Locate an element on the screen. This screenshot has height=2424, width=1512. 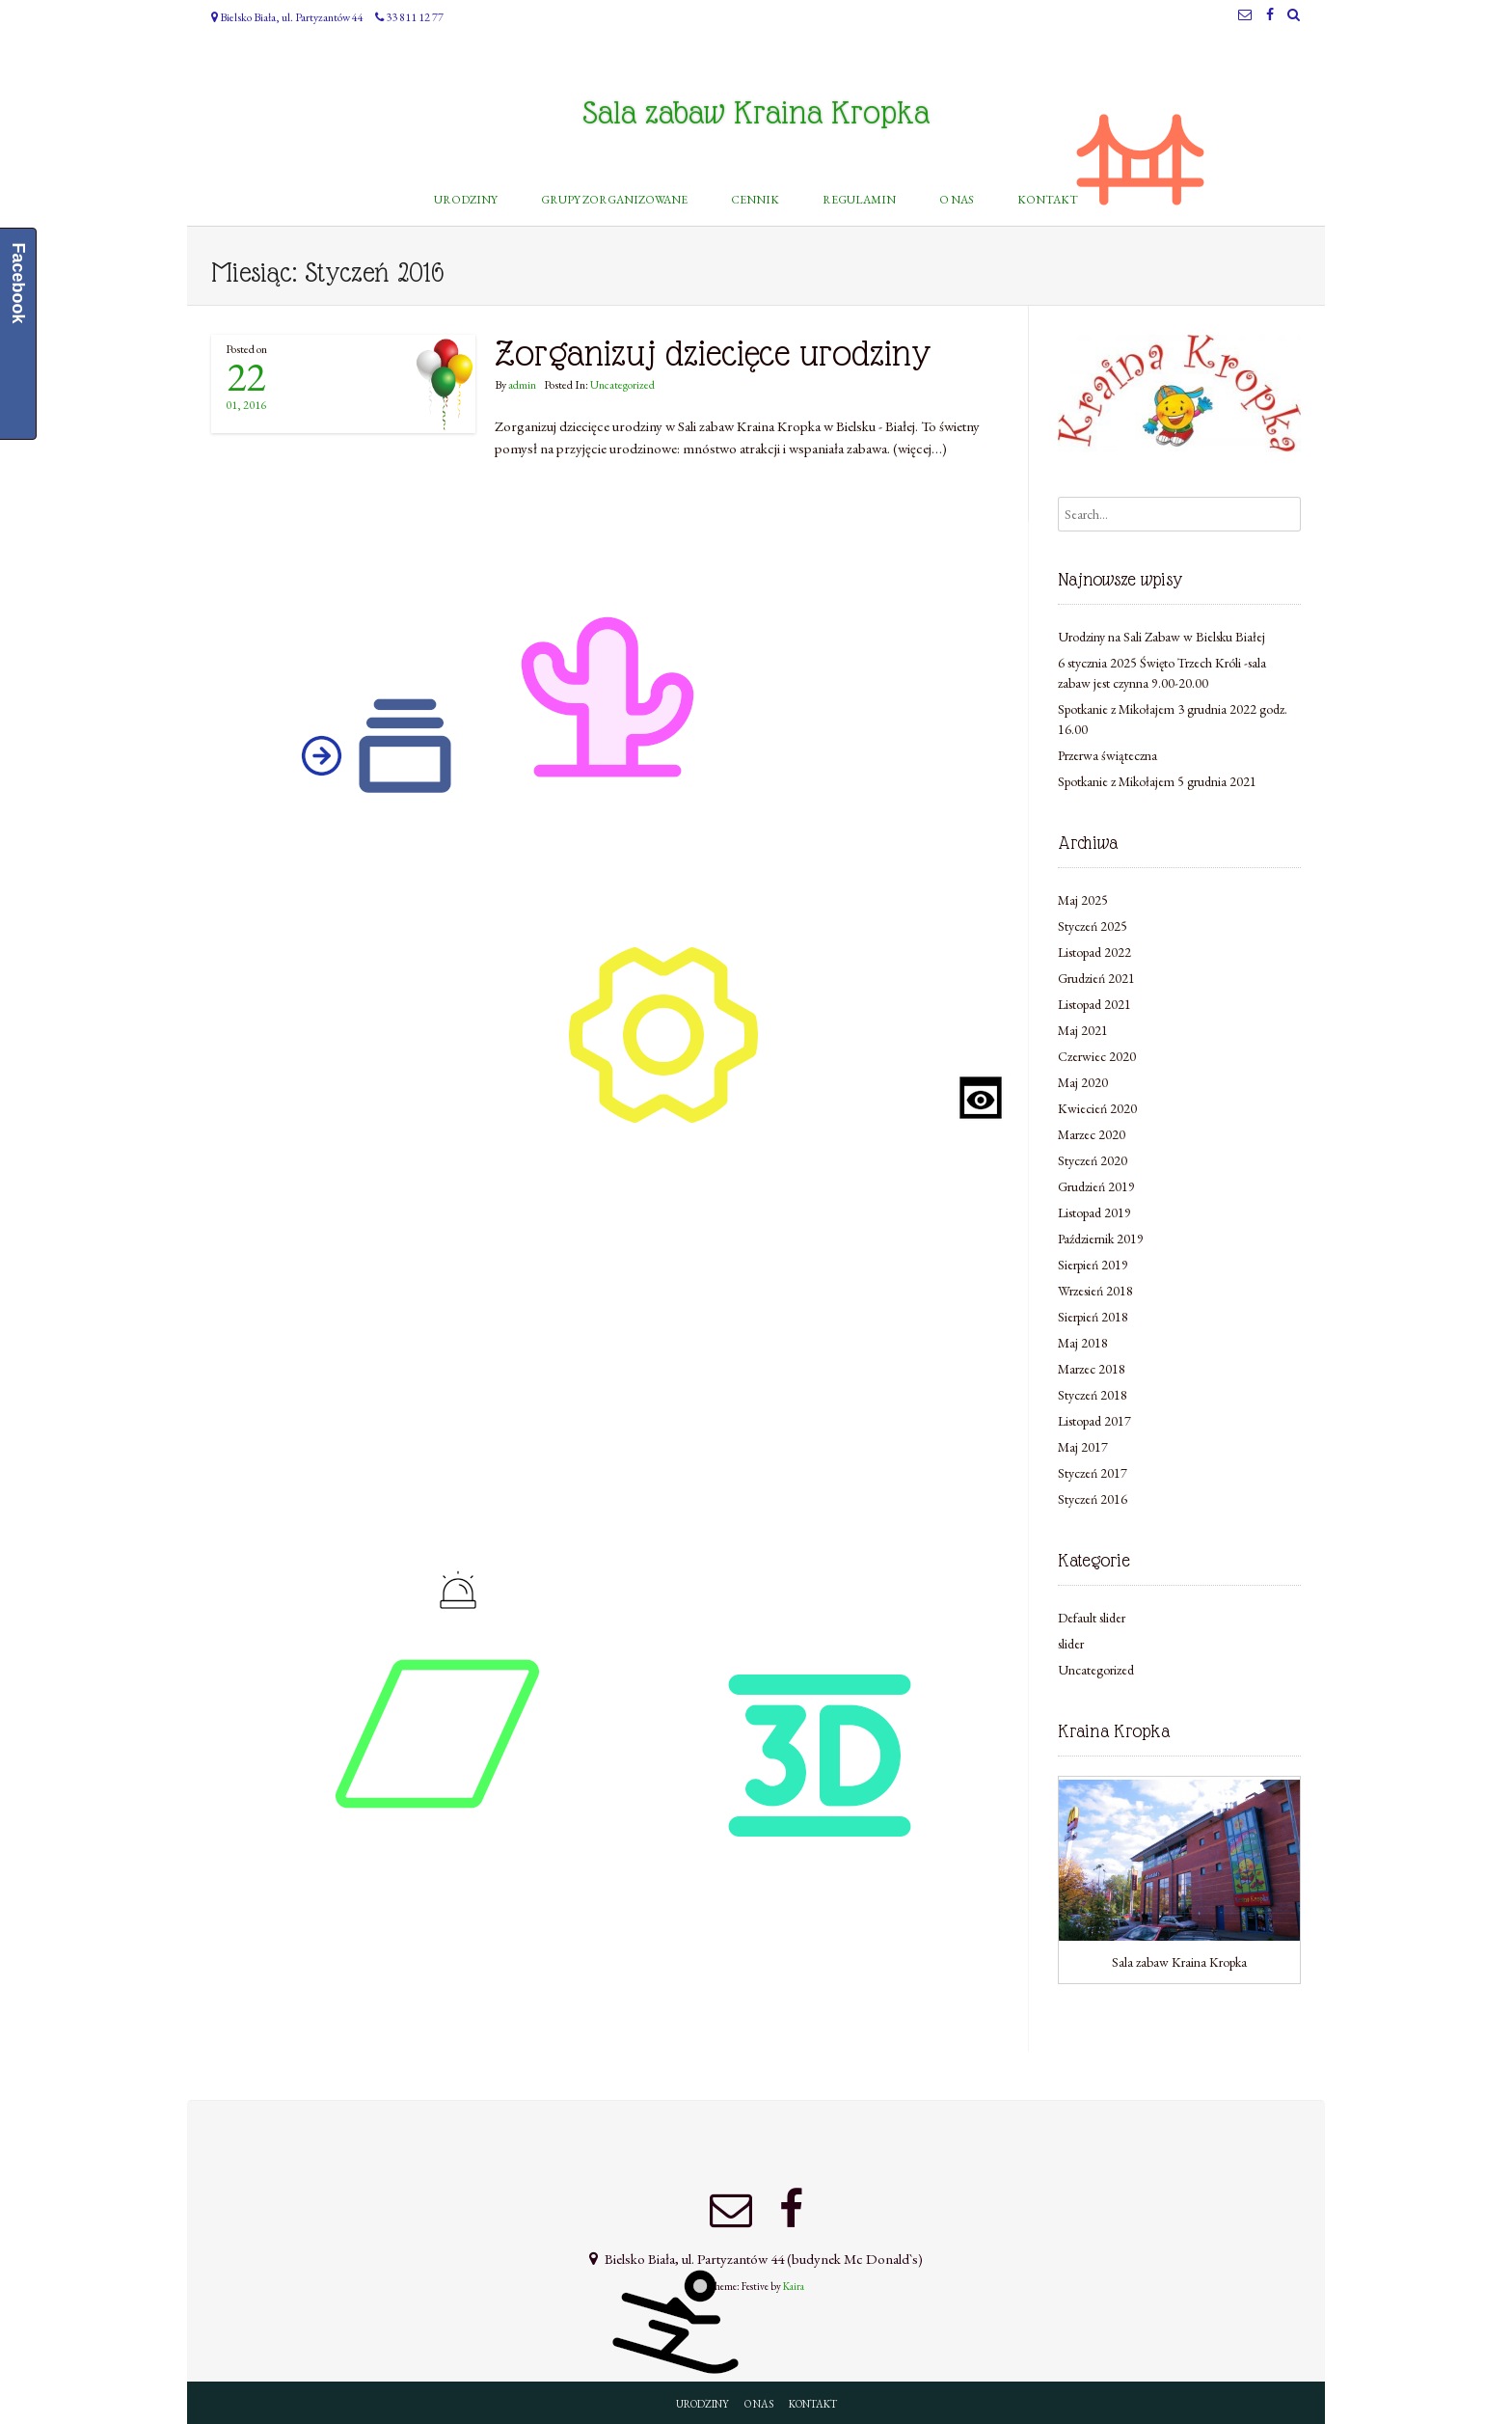
indicates an active alert or warning is located at coordinates (458, 1593).